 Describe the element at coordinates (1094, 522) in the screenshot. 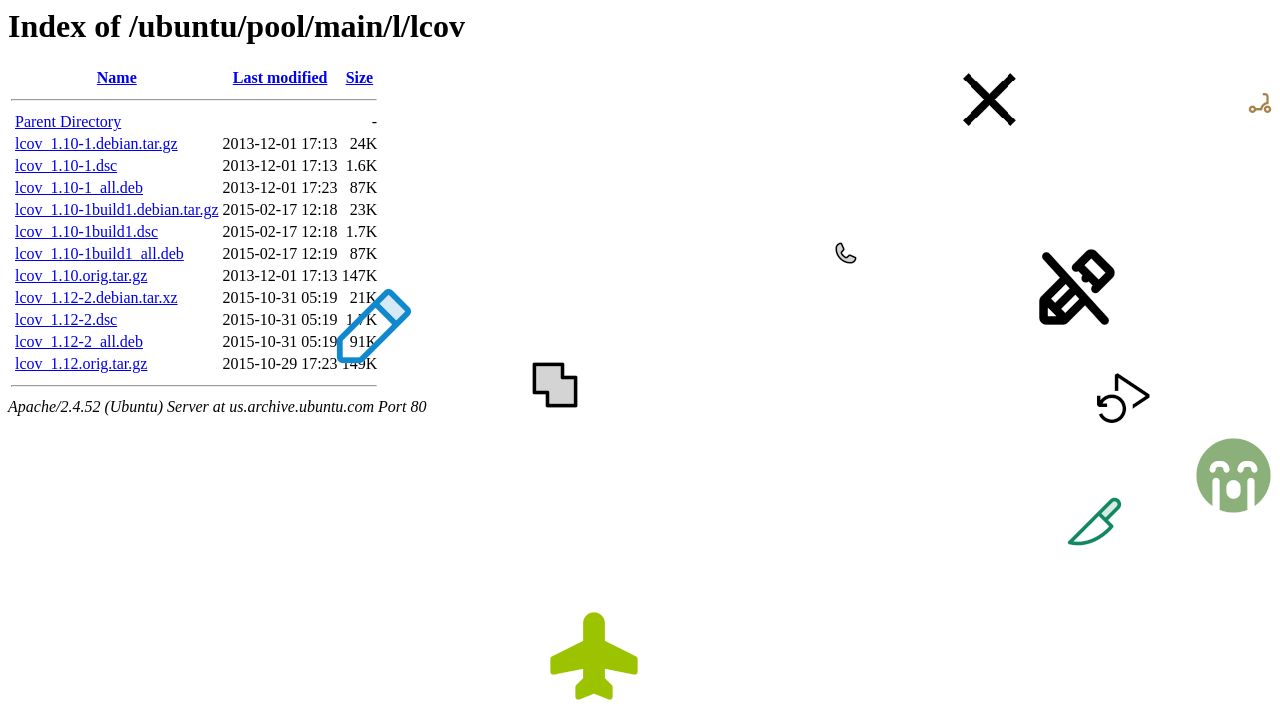

I see `kitchen or cooking tools category` at that location.